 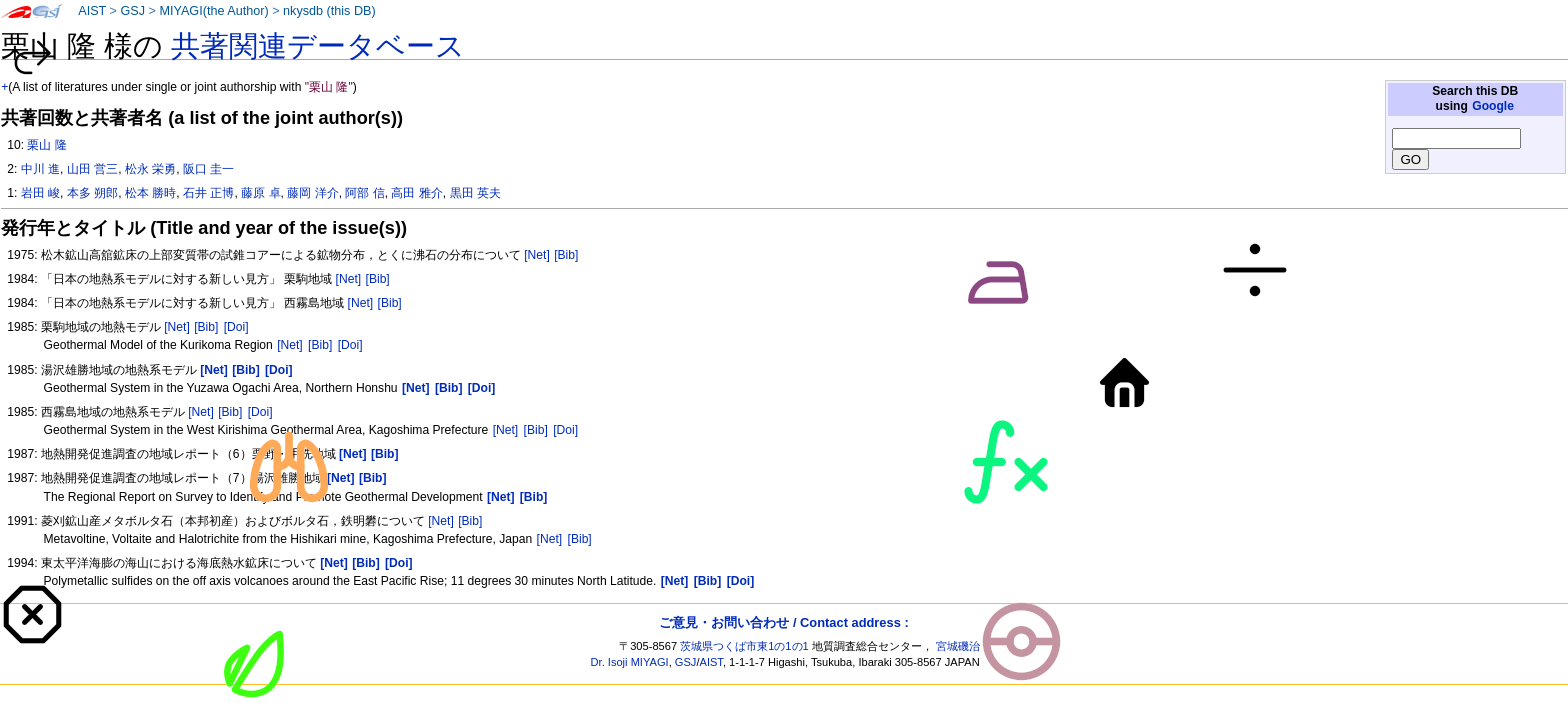 What do you see at coordinates (32, 58) in the screenshot?
I see `redo the last undone action` at bounding box center [32, 58].